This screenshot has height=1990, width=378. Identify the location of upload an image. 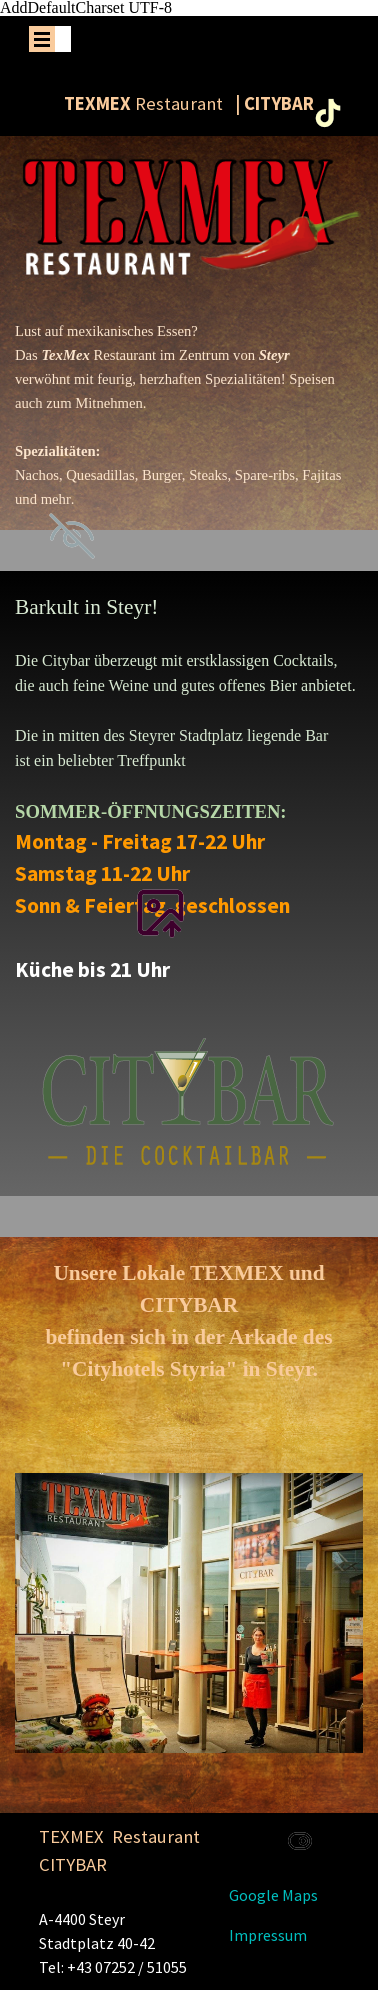
(160, 912).